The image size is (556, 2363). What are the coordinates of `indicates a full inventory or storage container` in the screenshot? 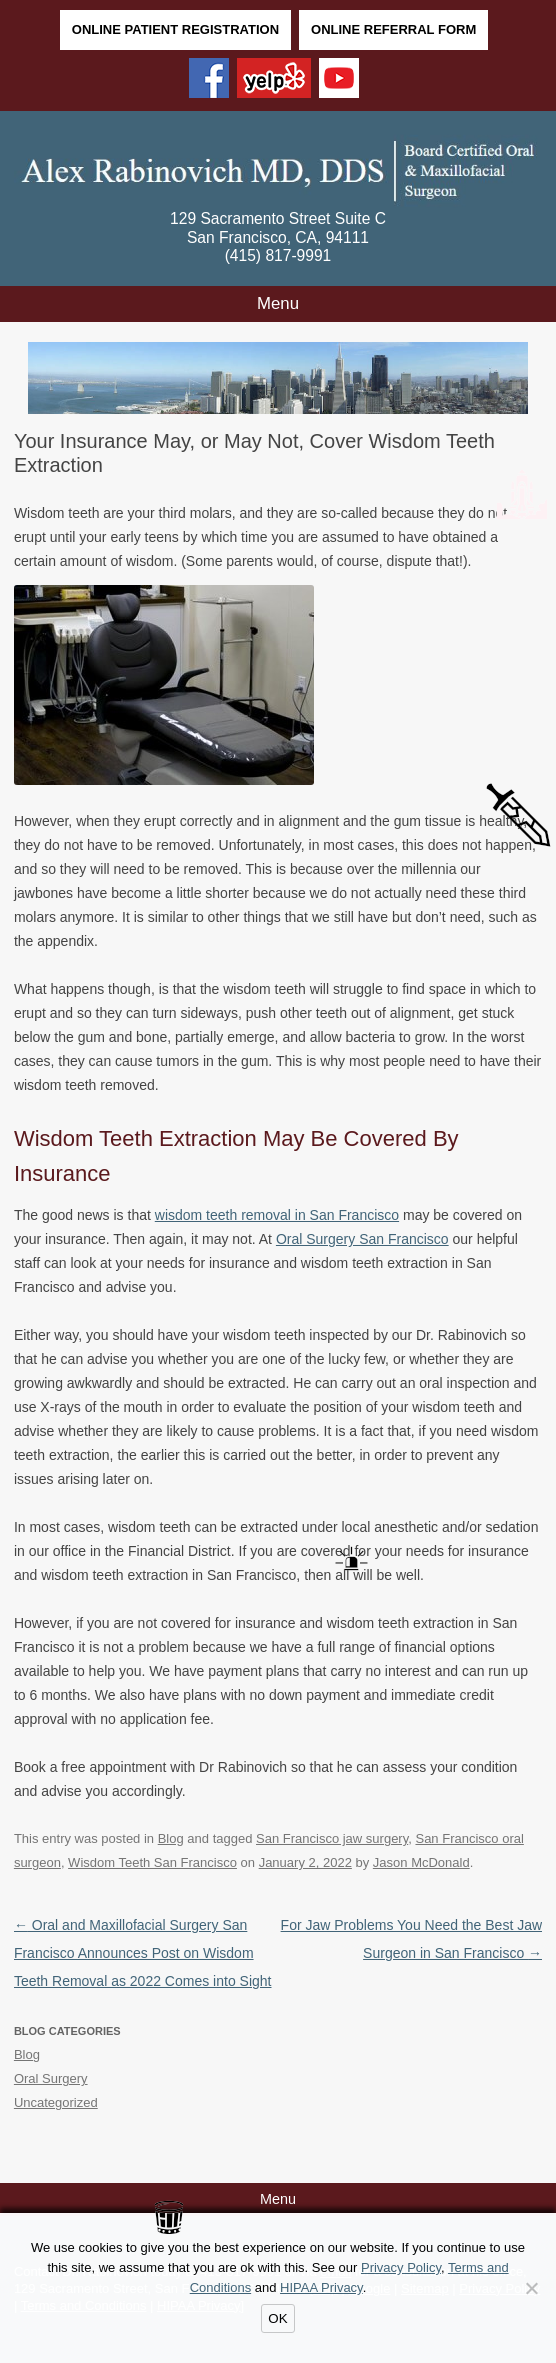 It's located at (169, 2212).